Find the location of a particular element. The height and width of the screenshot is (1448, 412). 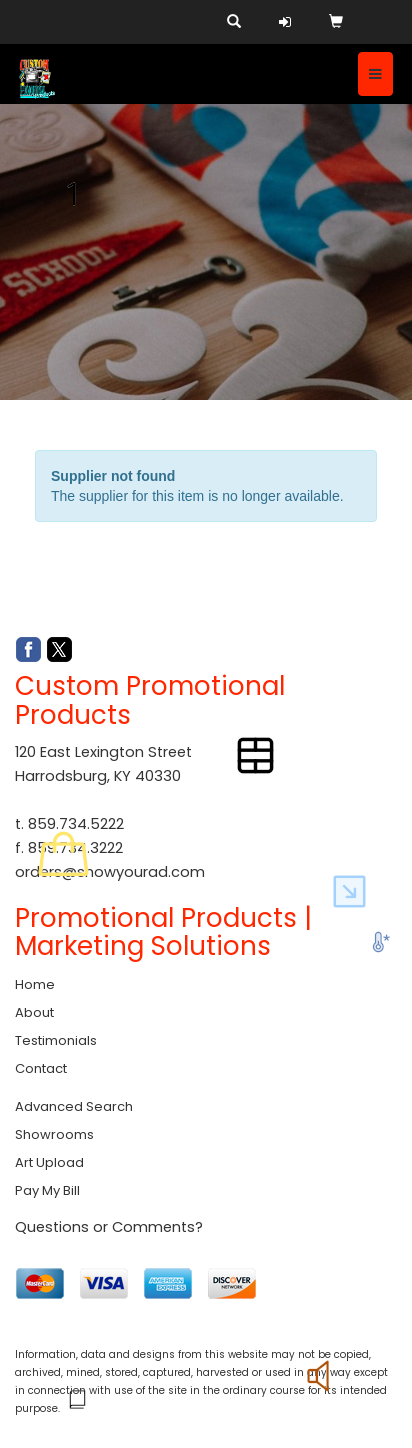

open a book or reading view is located at coordinates (77, 1399).